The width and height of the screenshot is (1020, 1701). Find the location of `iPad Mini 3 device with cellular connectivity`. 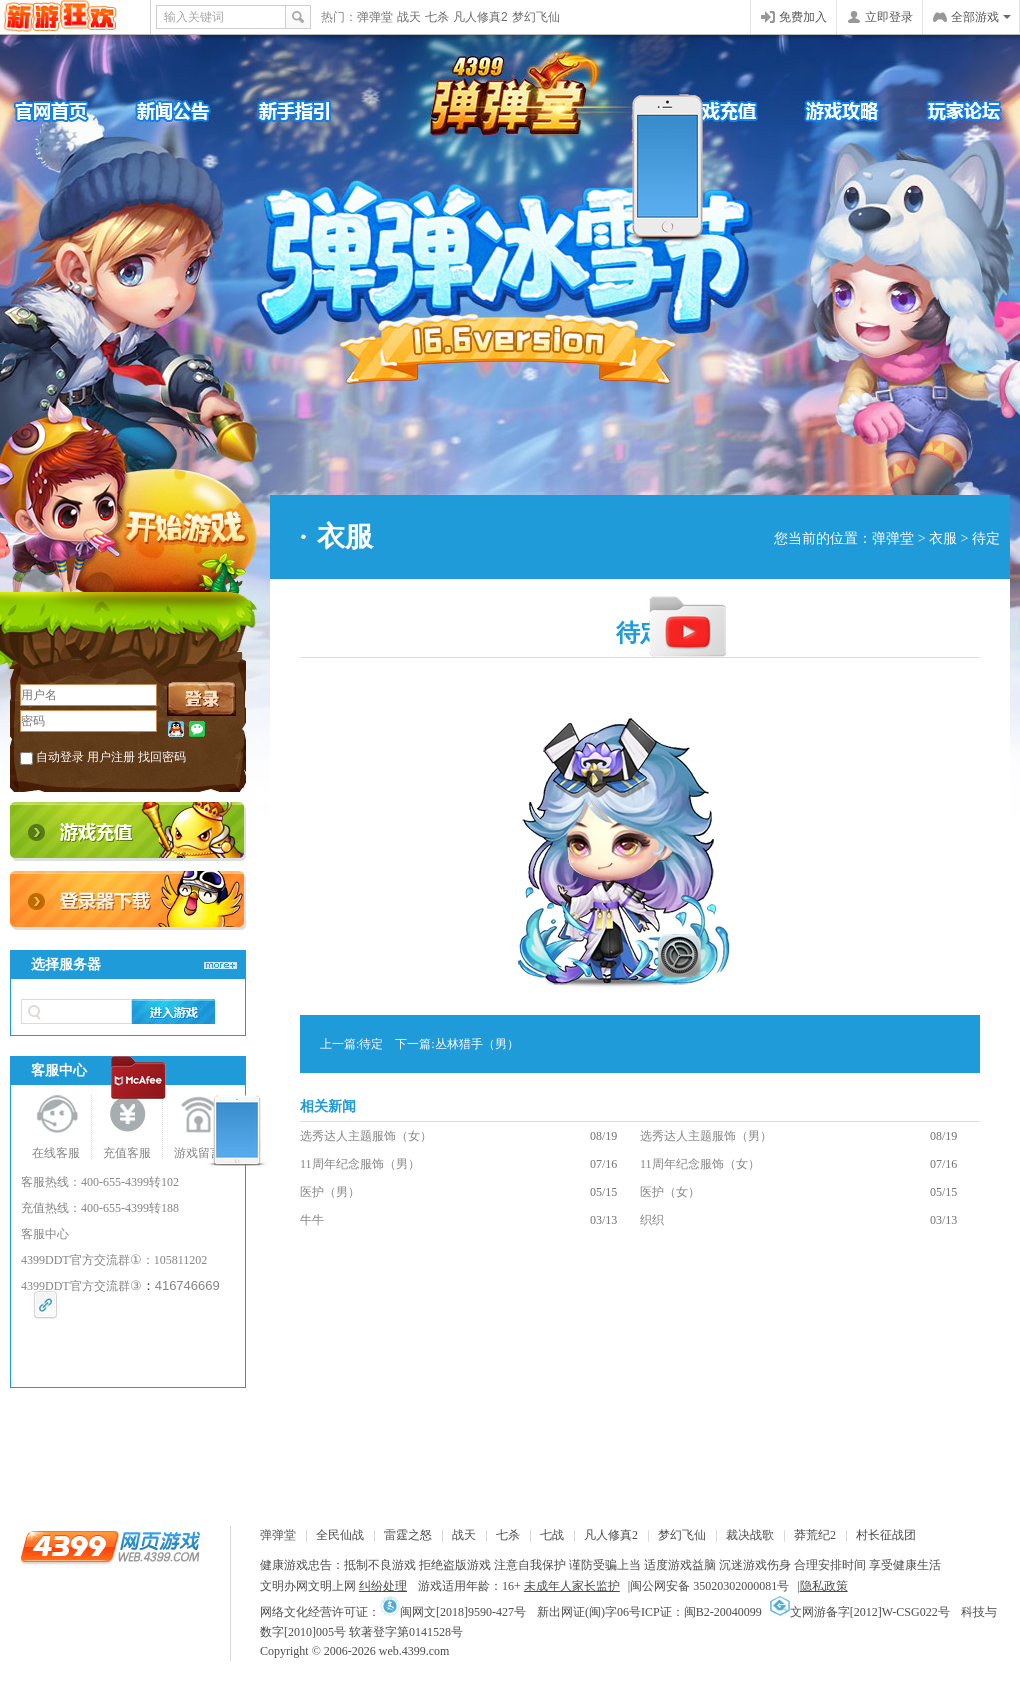

iPad Mini 3 device with cellular connectivity is located at coordinates (237, 1124).